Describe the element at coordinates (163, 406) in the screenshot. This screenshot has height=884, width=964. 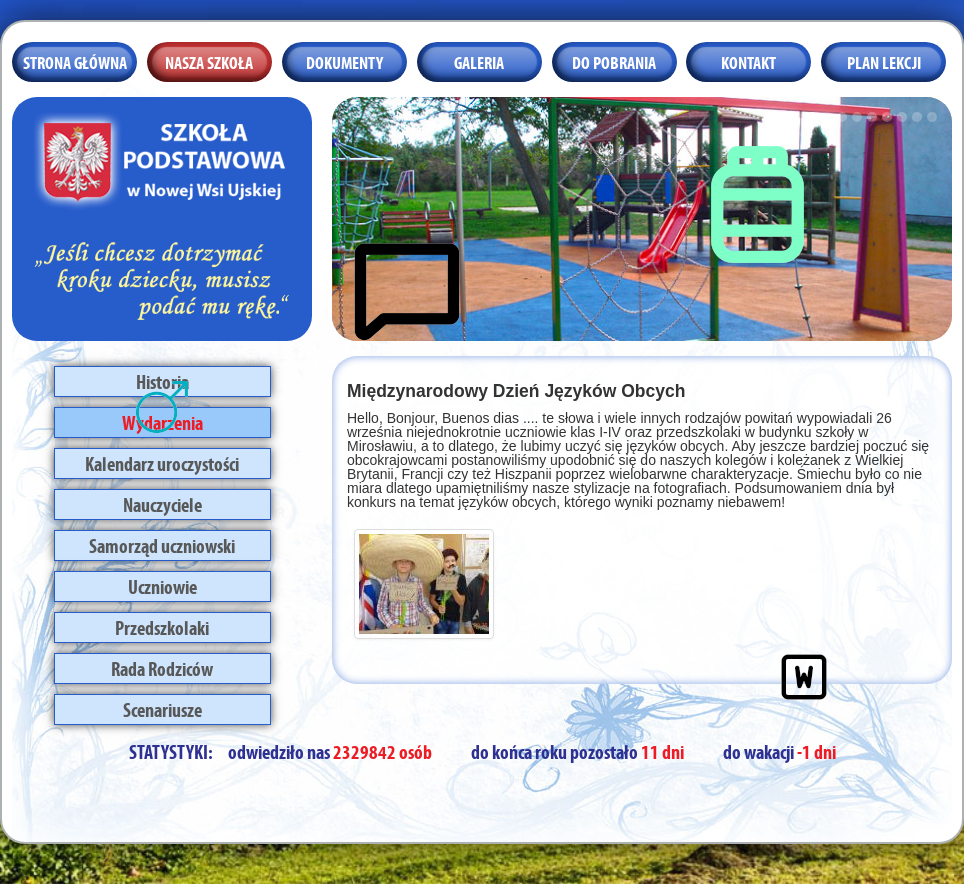
I see `indicates male gender selection` at that location.